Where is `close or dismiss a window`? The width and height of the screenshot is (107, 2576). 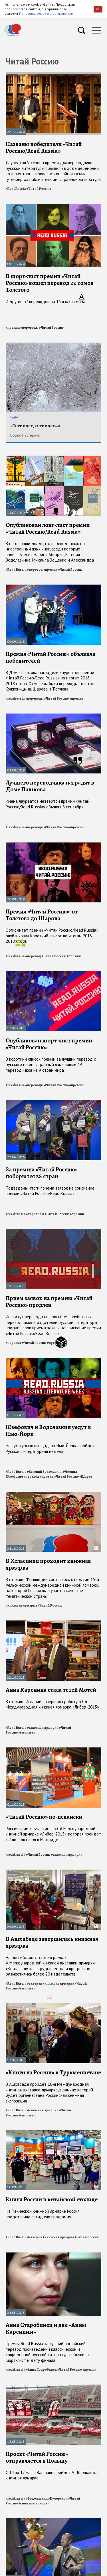 close or dismiss a window is located at coordinates (50, 1997).